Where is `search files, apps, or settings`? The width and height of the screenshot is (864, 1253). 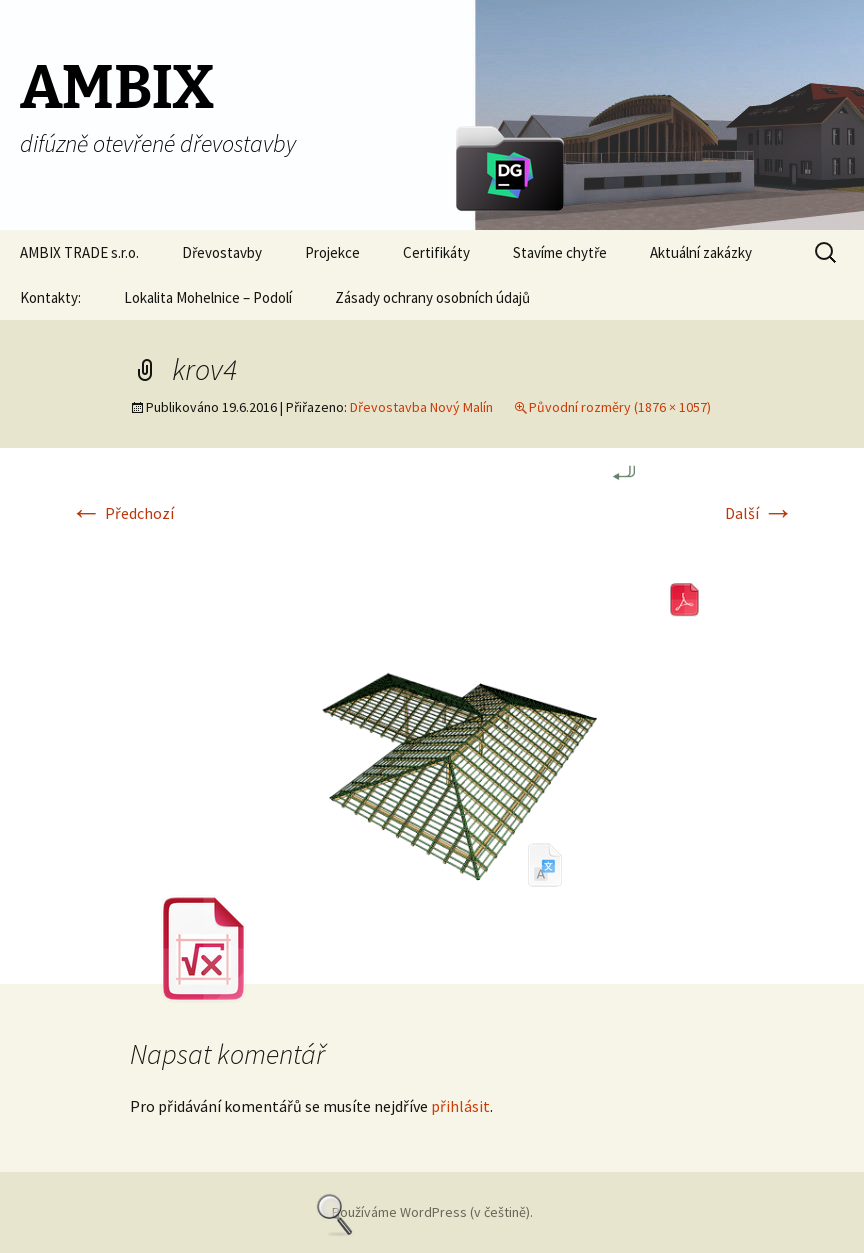 search files, apps, or settings is located at coordinates (334, 1214).